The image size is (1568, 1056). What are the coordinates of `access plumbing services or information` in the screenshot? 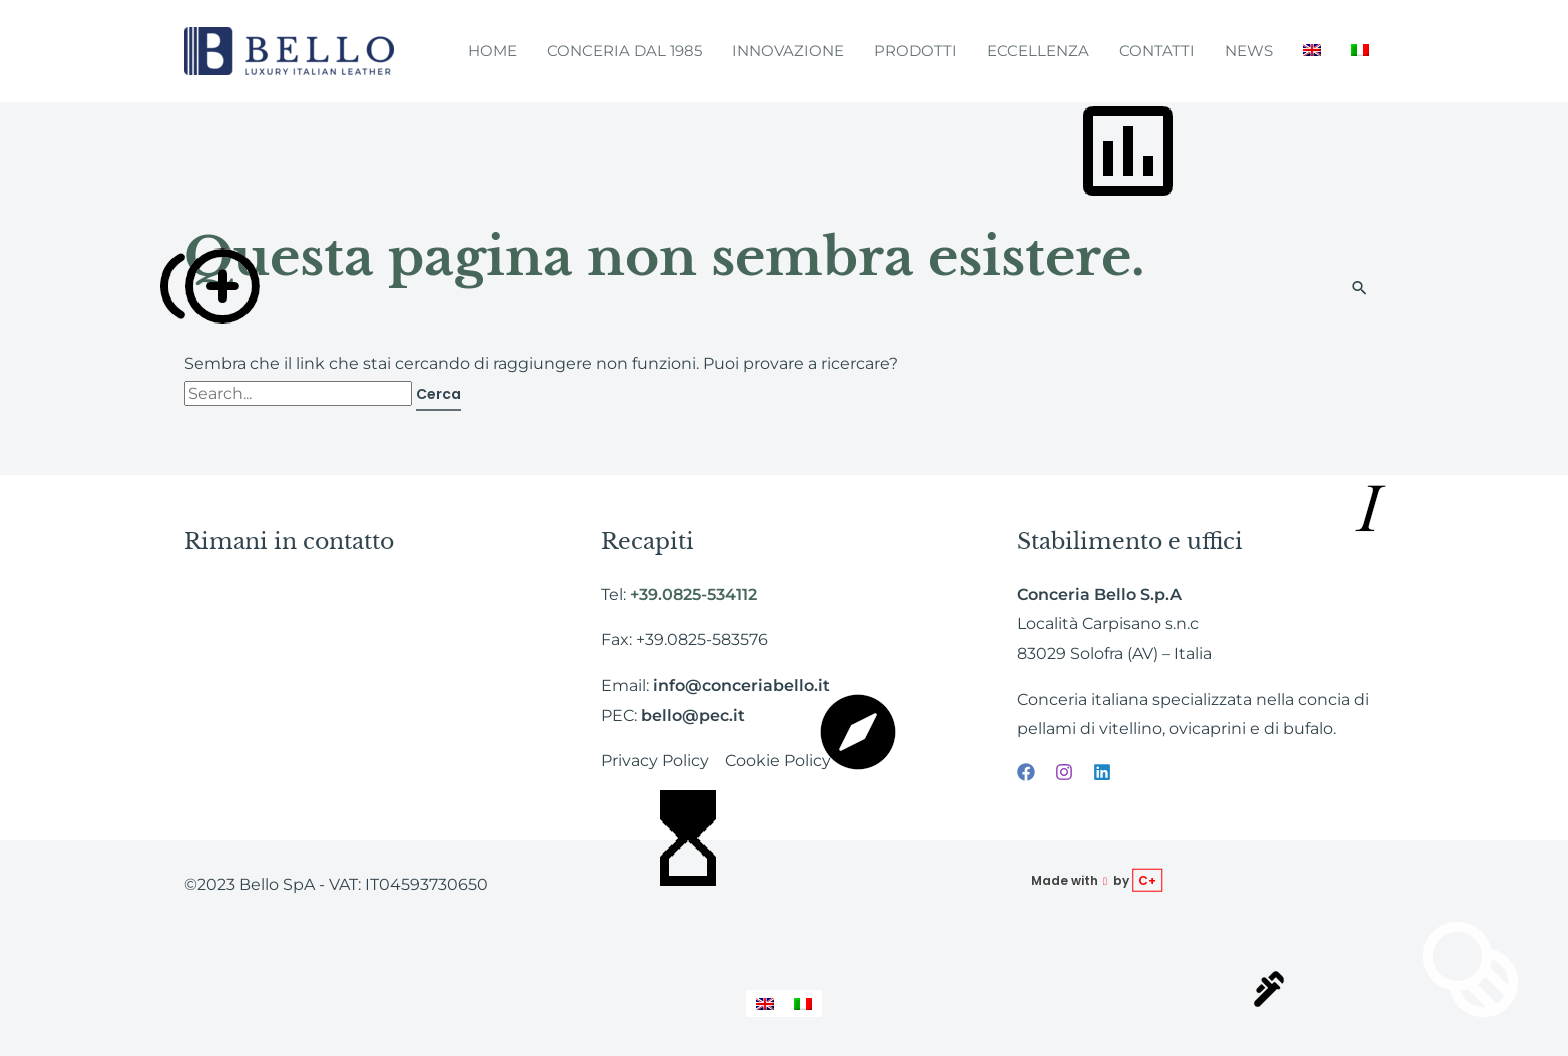 It's located at (1269, 989).